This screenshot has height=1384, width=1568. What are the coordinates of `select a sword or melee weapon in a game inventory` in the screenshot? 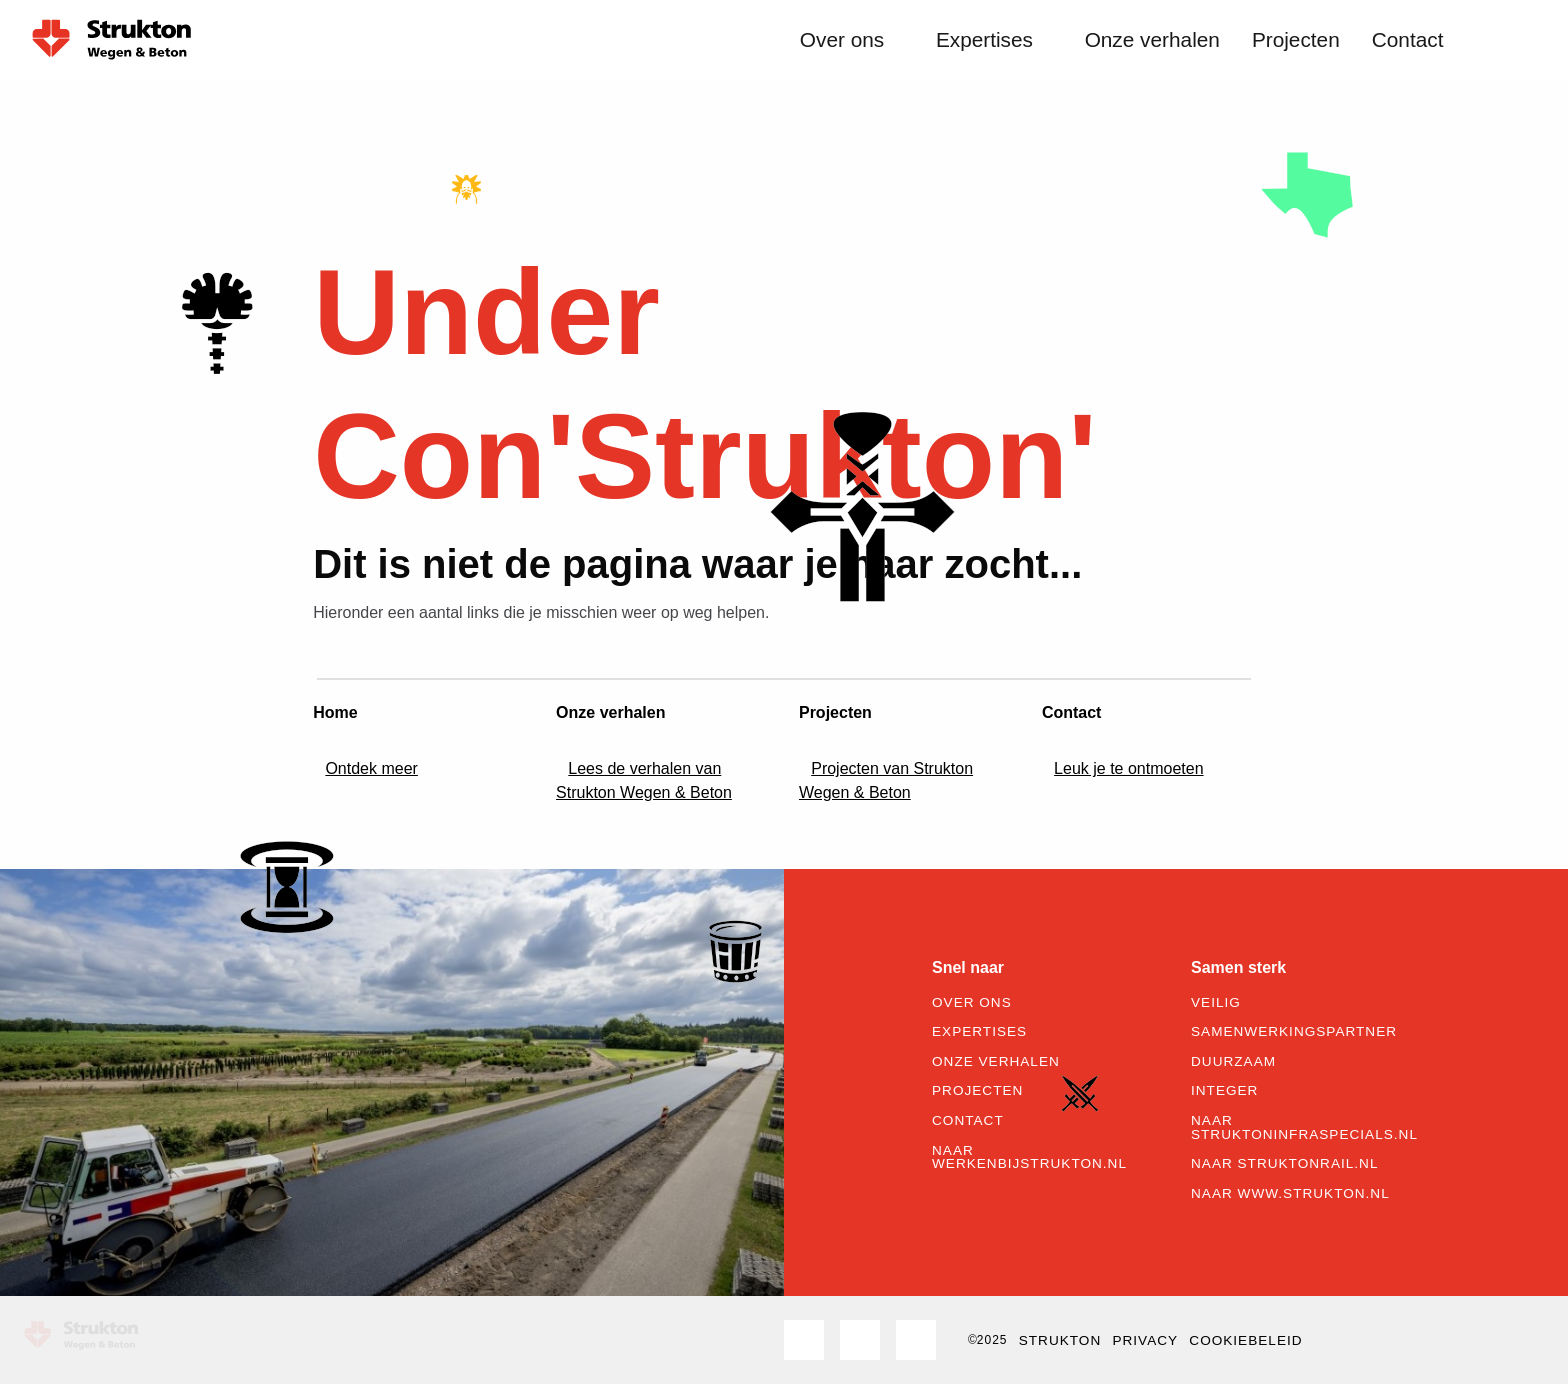 It's located at (862, 505).